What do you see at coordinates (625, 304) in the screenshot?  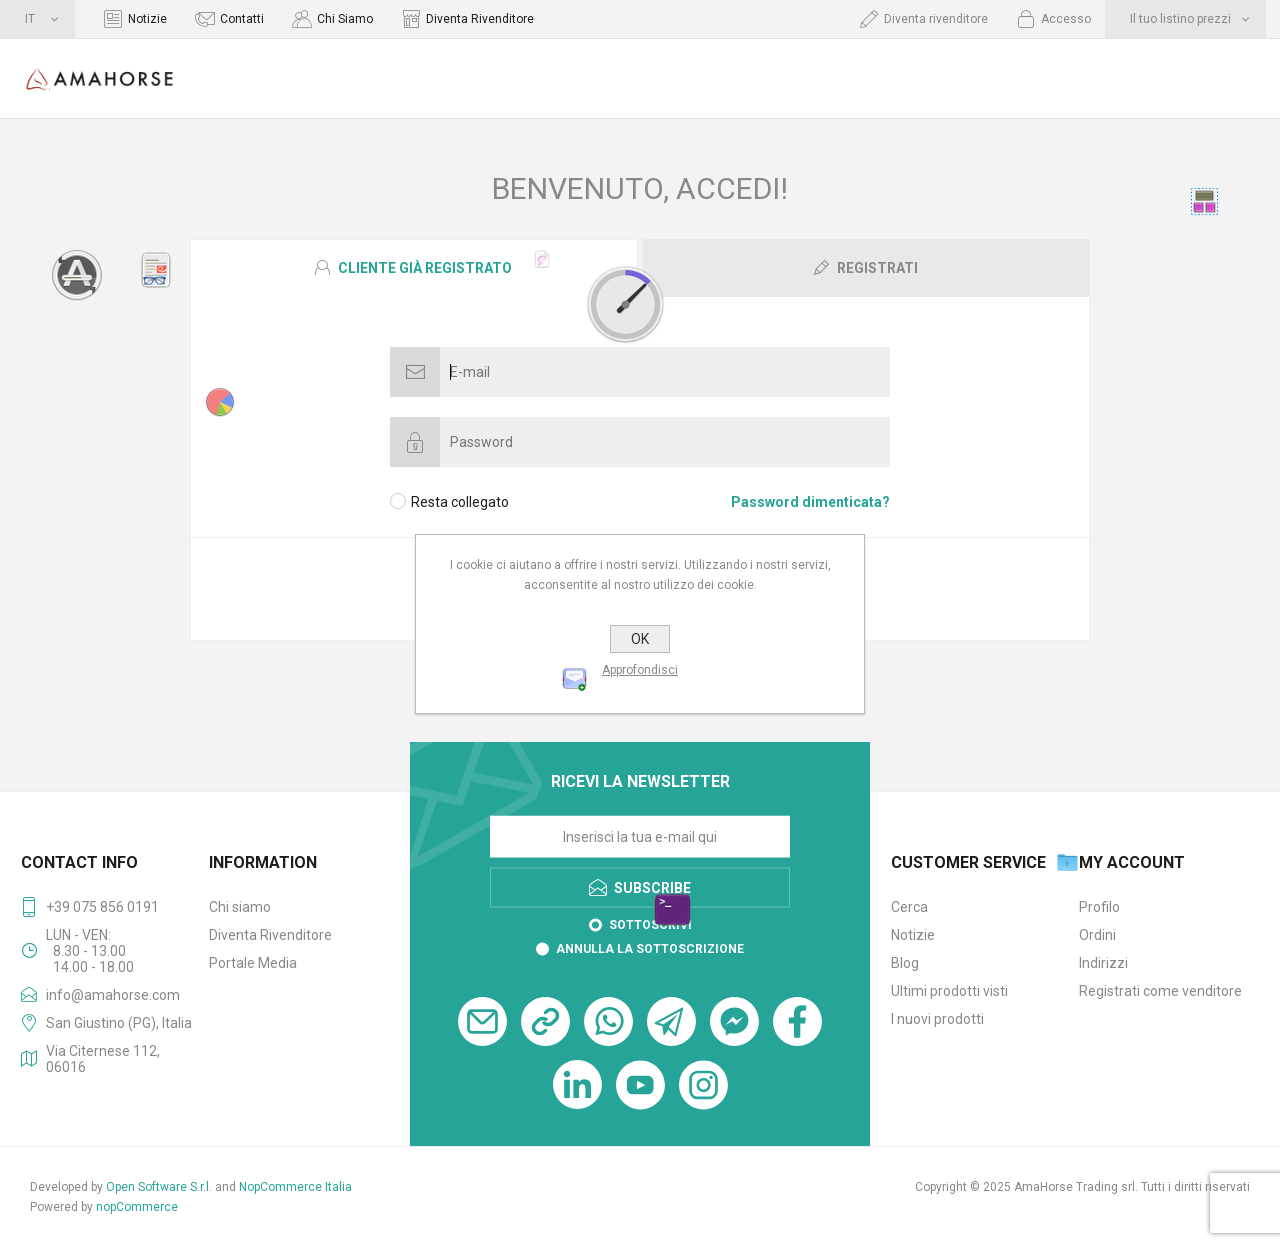 I see `open sysprof system profiler` at bounding box center [625, 304].